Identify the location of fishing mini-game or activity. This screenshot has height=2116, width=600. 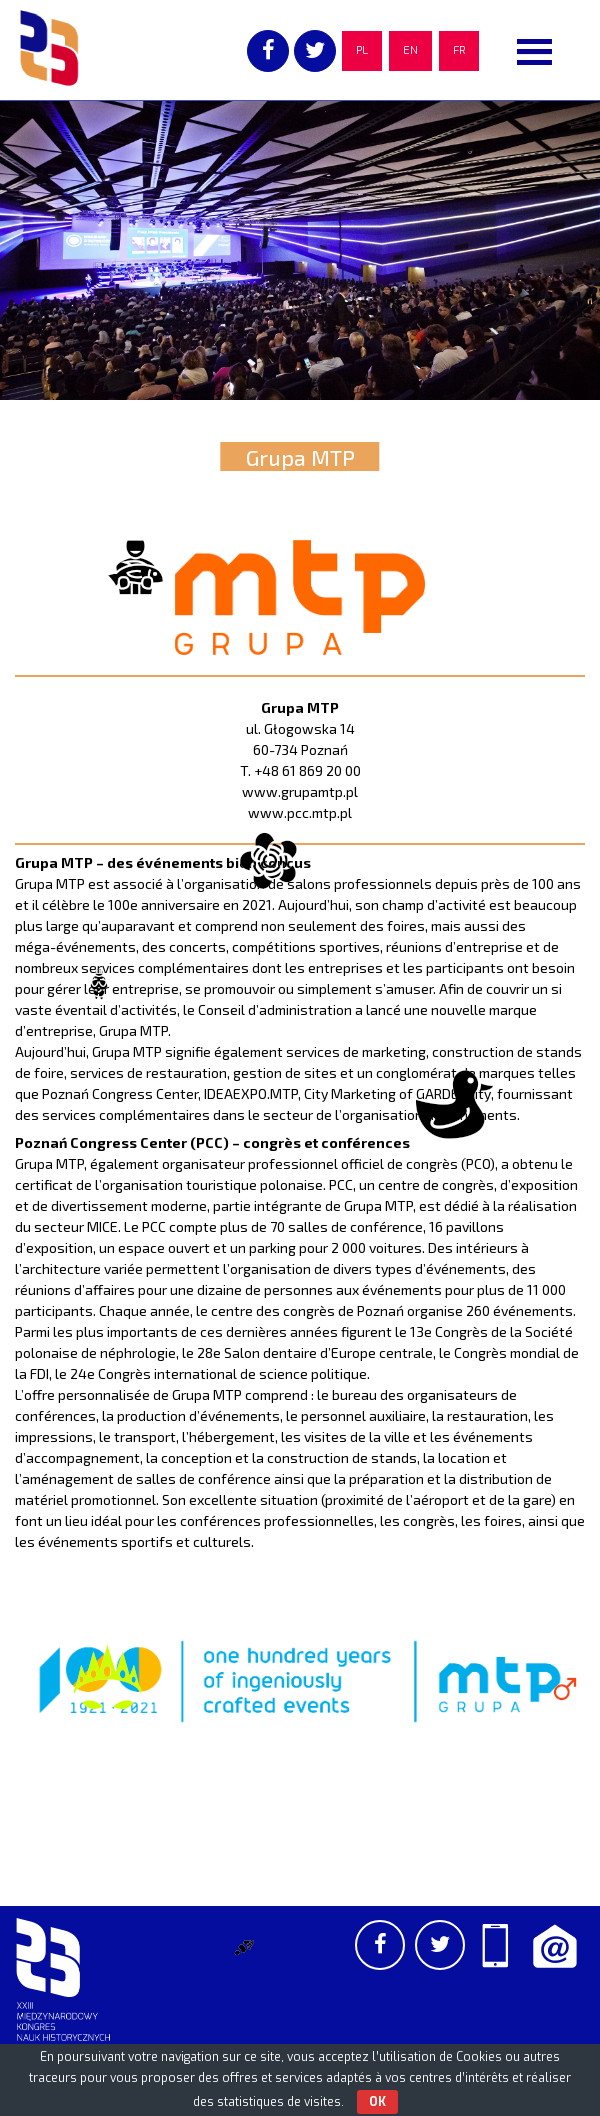
(135, 567).